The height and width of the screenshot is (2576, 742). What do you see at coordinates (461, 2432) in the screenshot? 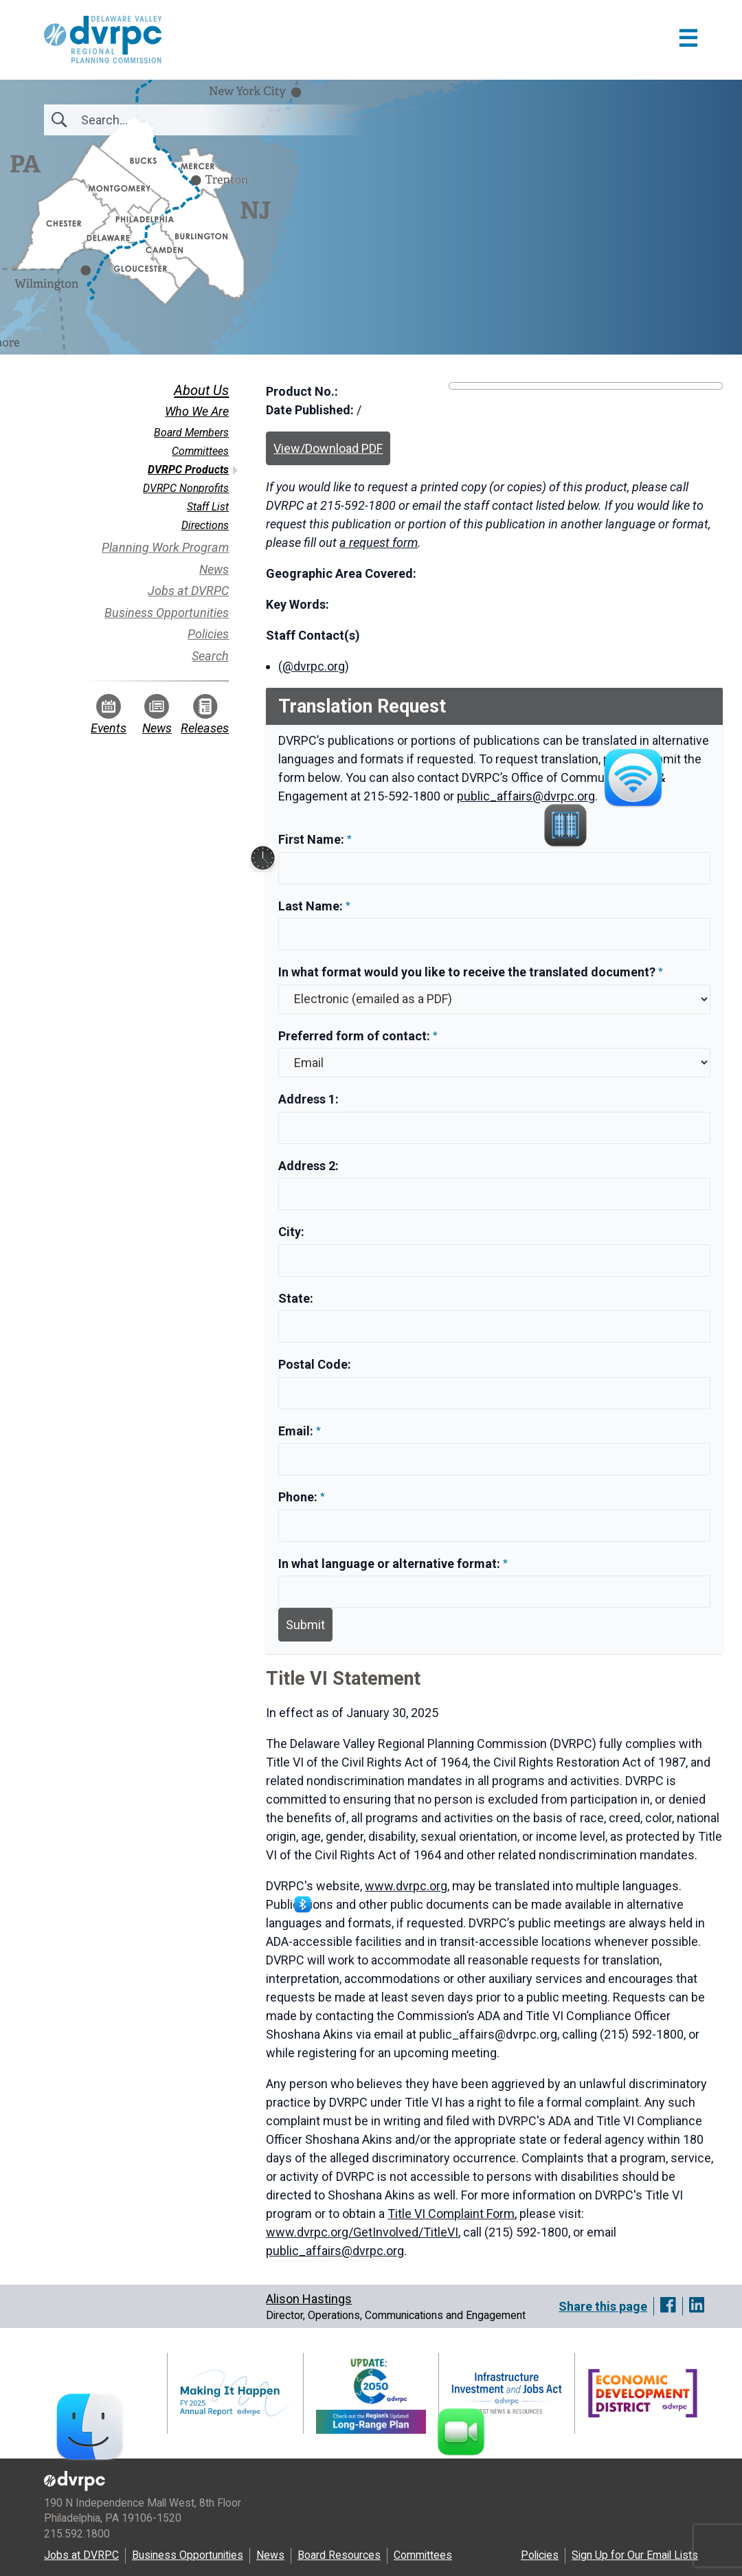
I see `open FaceTime to start a video call` at bounding box center [461, 2432].